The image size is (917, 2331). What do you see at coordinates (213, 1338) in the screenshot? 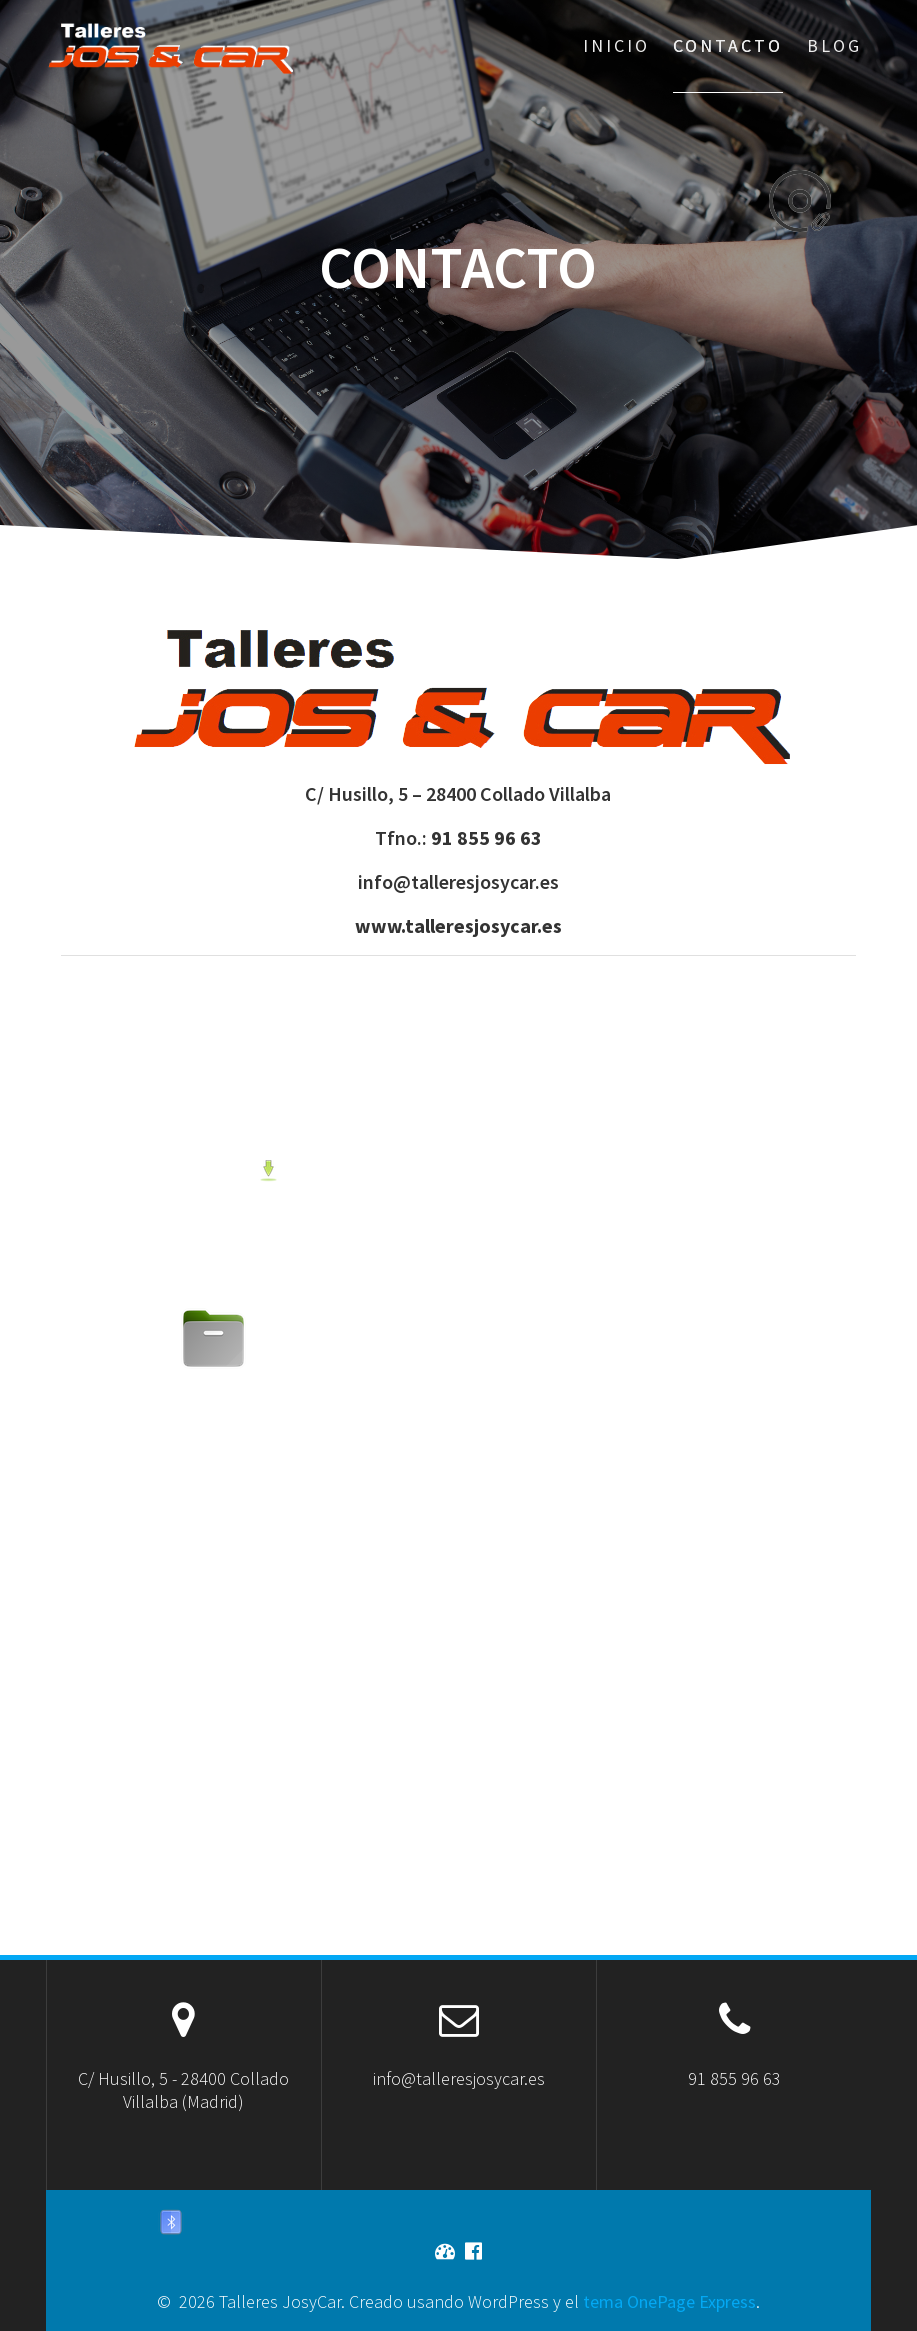
I see `open the file manager app` at bounding box center [213, 1338].